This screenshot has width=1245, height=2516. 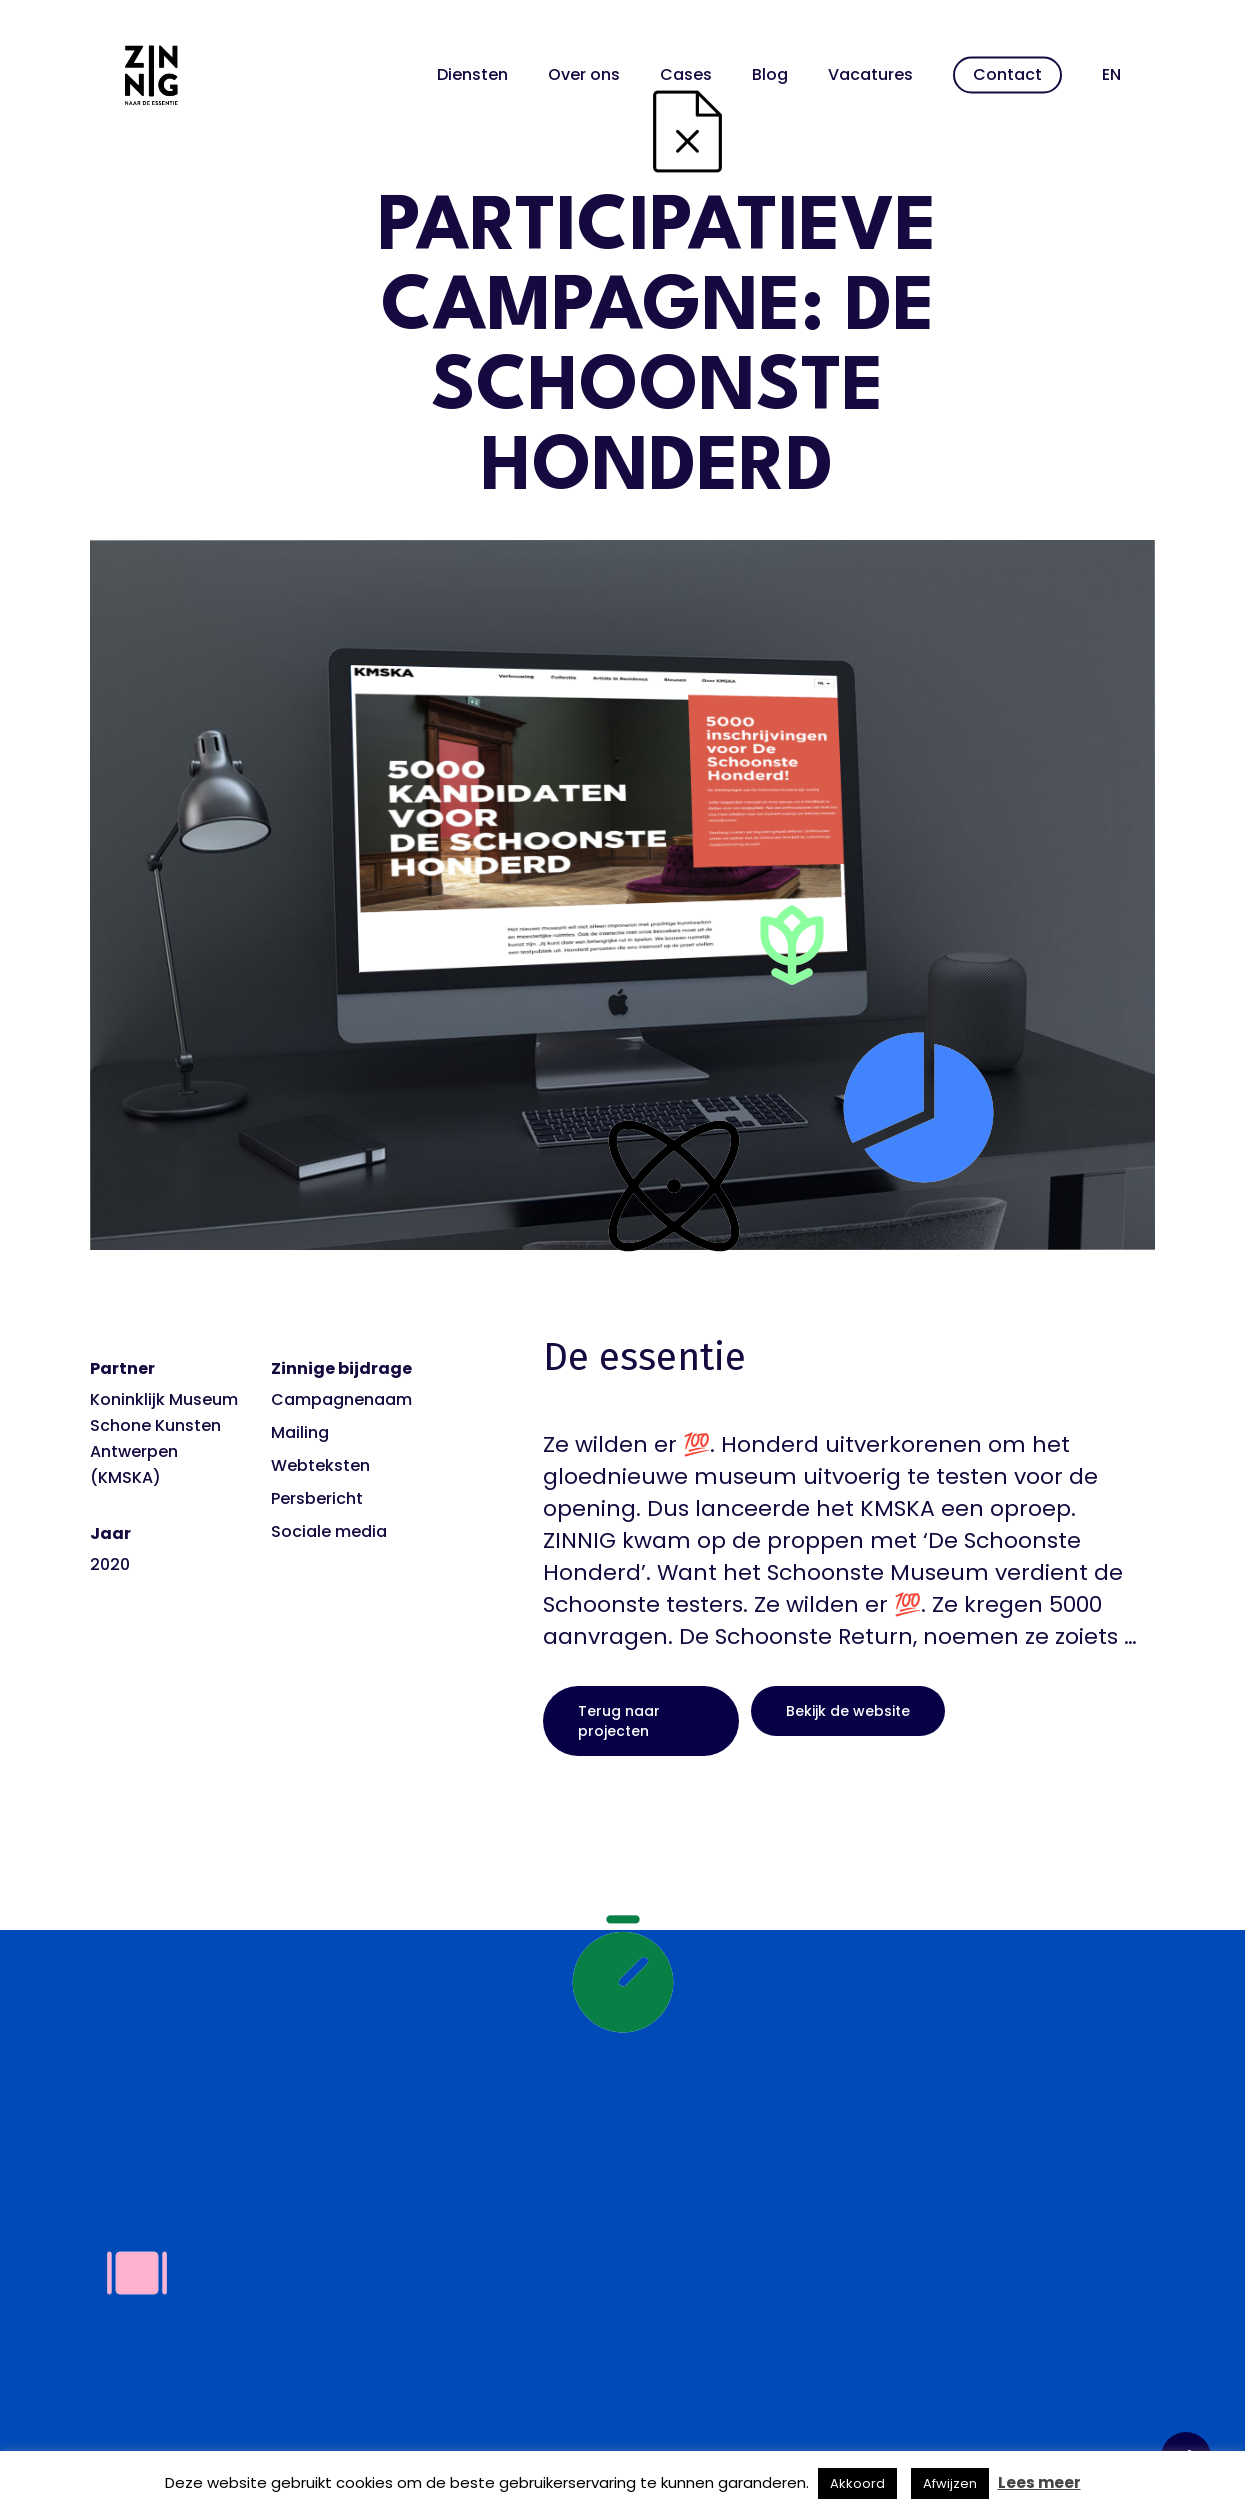 I want to click on delete or remove a file, so click(x=687, y=131).